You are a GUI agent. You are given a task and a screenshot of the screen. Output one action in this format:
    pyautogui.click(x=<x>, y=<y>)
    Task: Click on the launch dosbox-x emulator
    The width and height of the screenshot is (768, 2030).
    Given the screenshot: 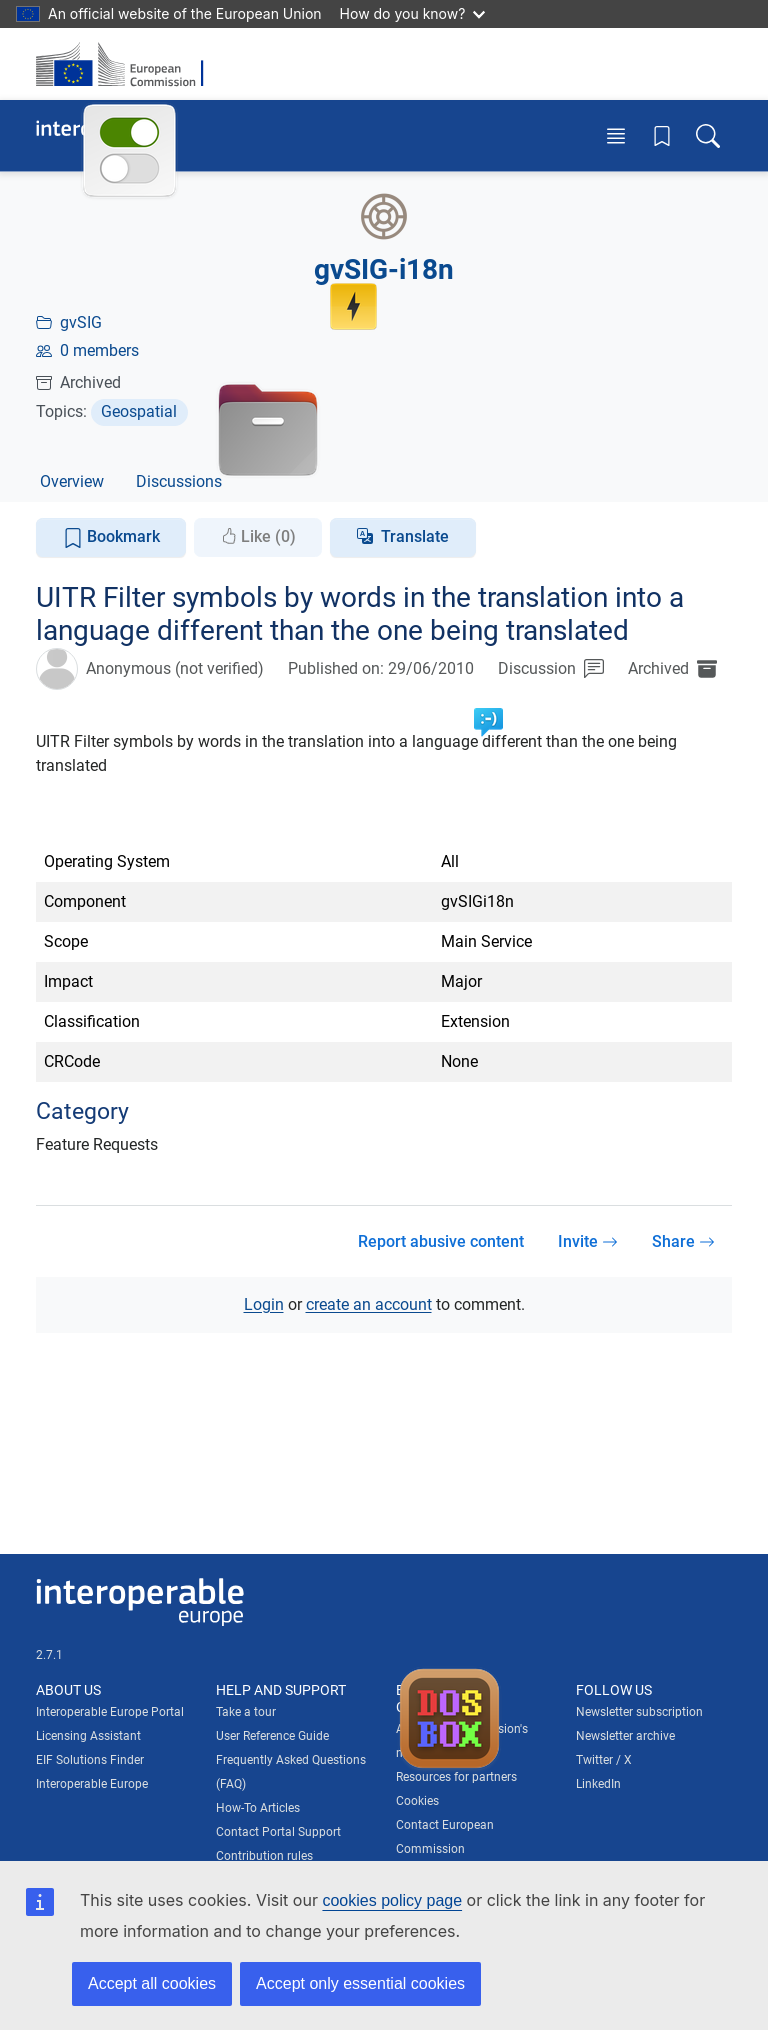 What is the action you would take?
    pyautogui.click(x=449, y=1718)
    